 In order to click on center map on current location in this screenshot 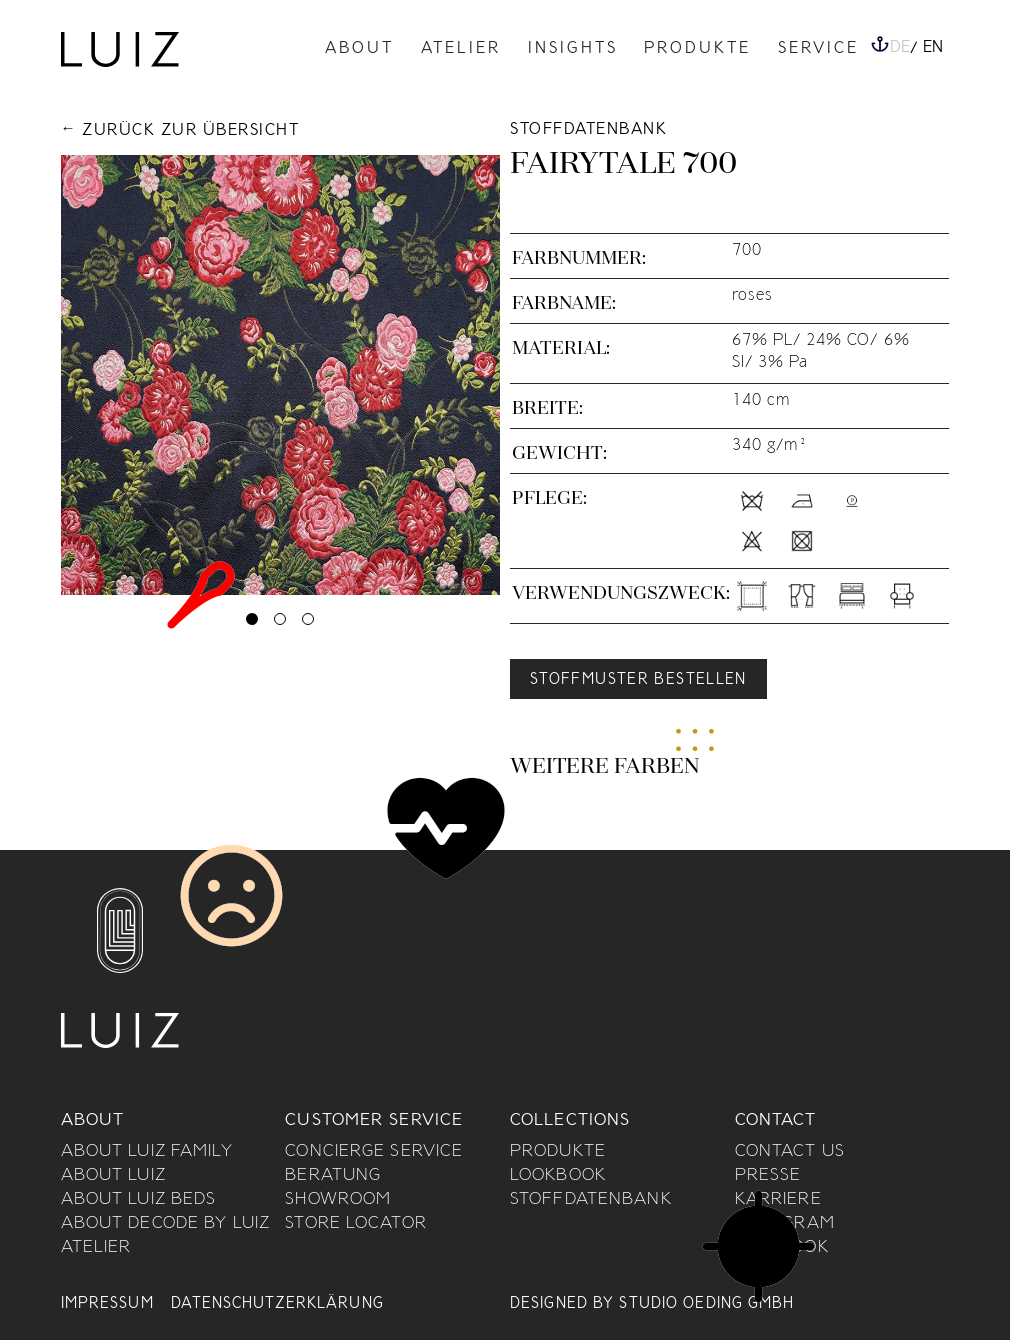, I will do `click(758, 1246)`.